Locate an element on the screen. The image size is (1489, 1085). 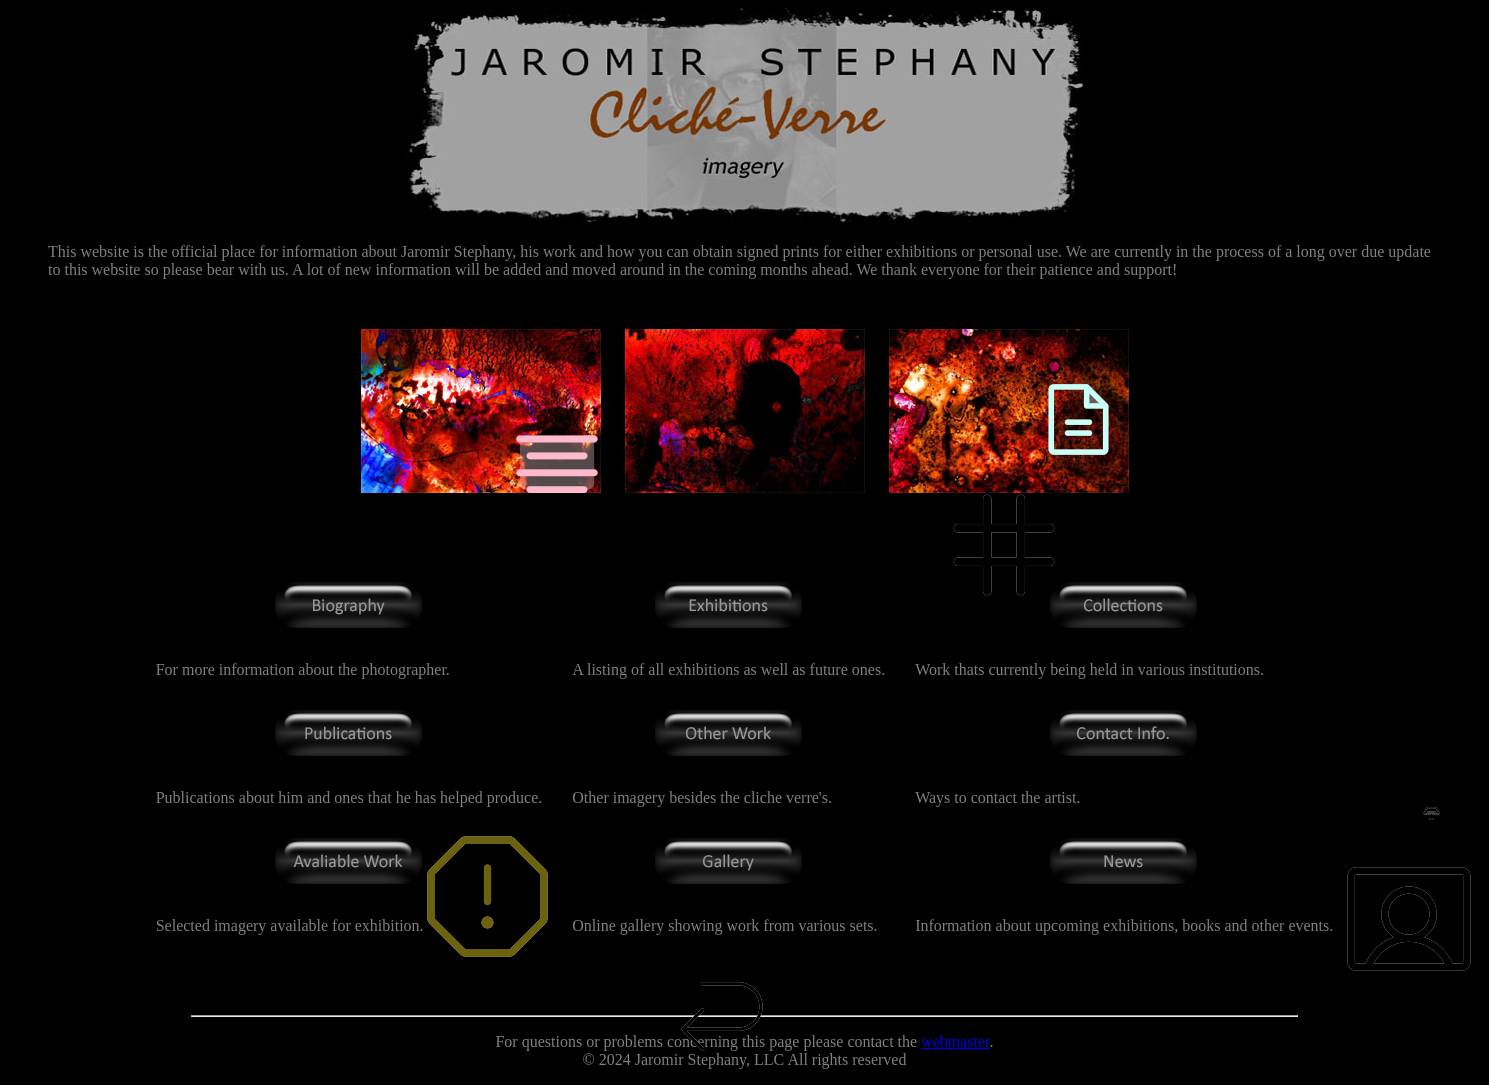
view document or text file is located at coordinates (1078, 419).